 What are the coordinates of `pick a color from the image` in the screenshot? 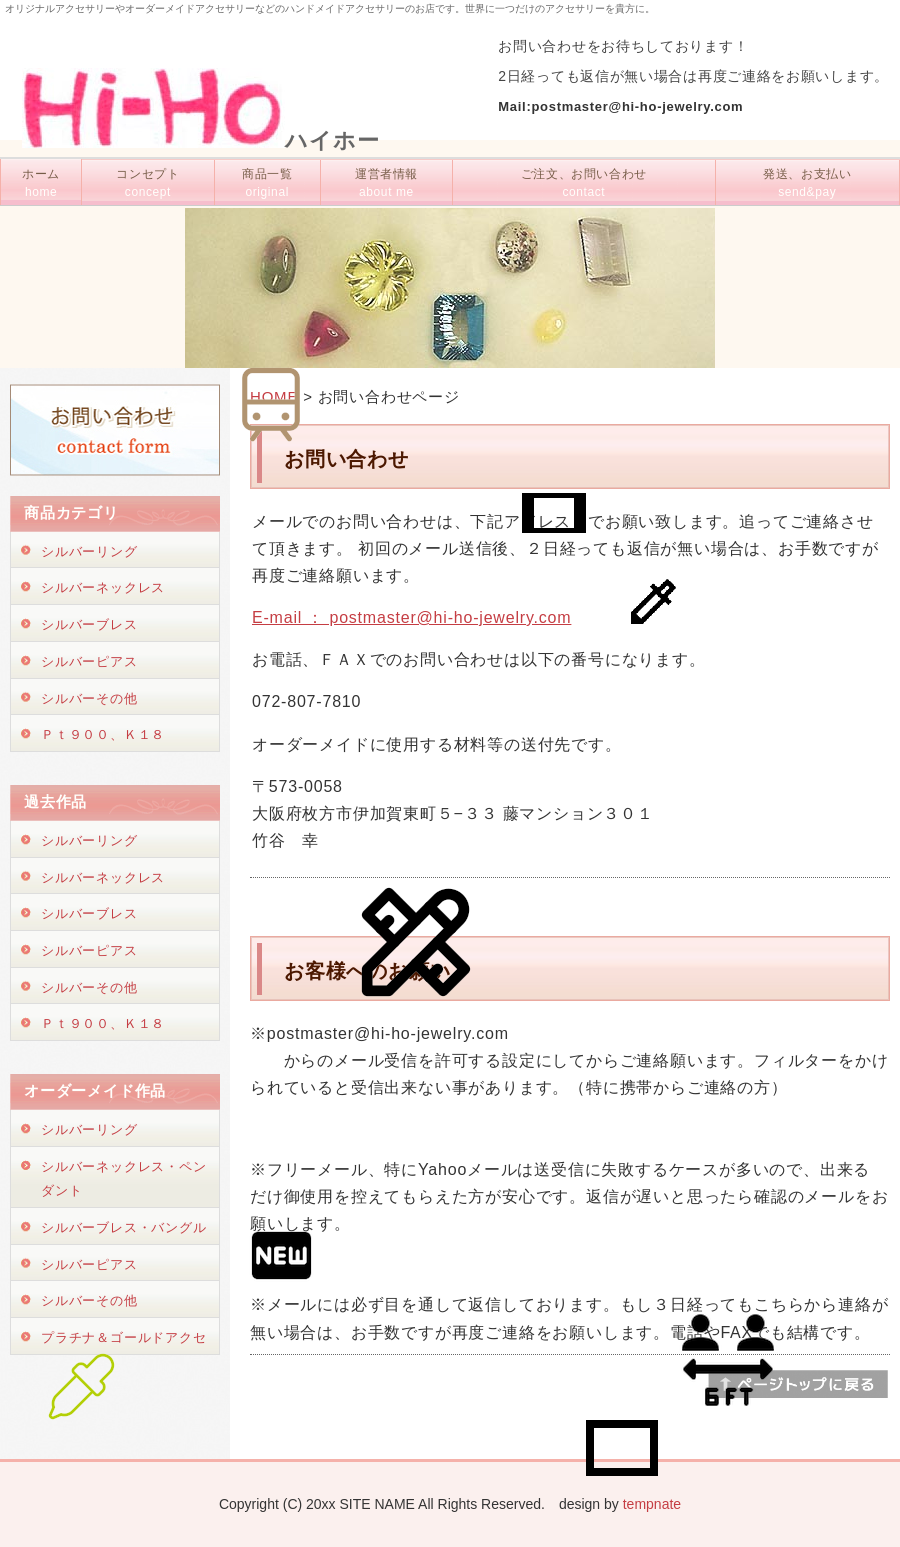 It's located at (653, 601).